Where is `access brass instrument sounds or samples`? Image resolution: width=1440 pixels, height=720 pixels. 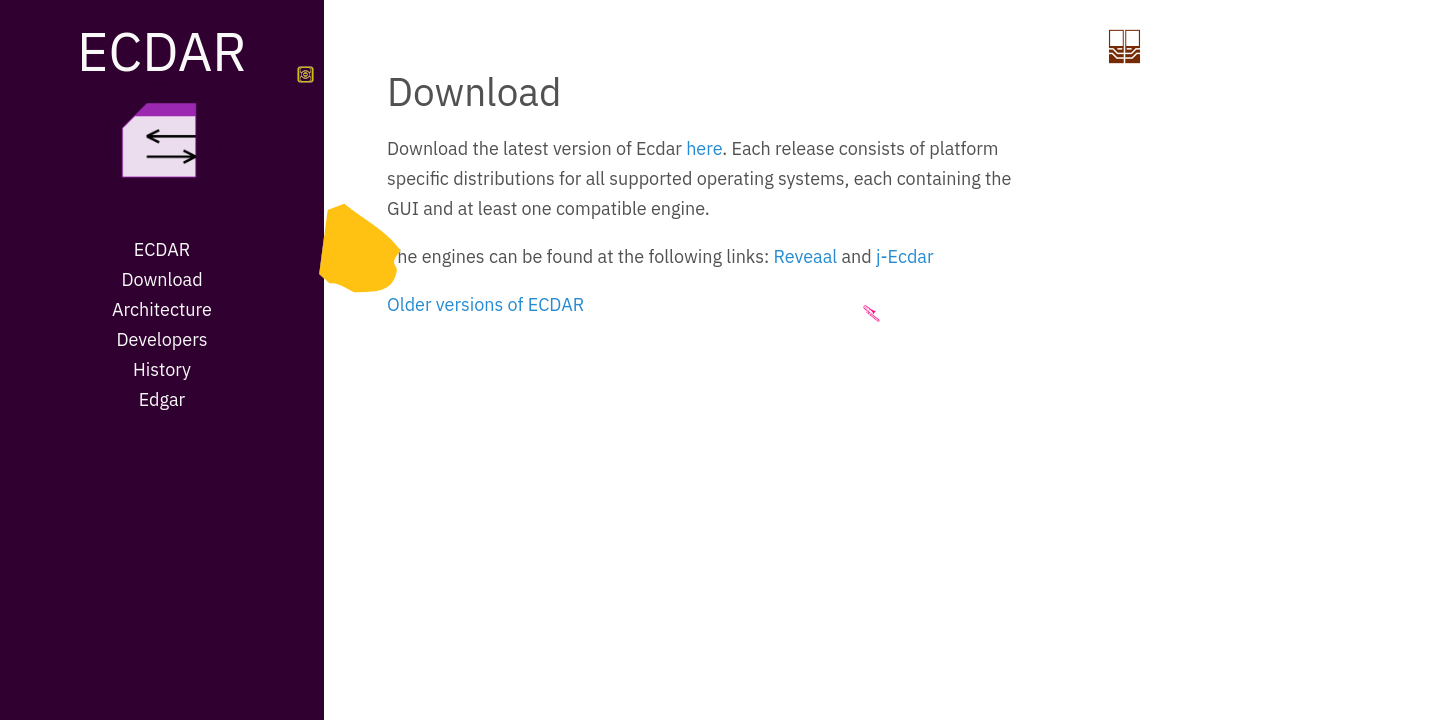 access brass instrument sounds or samples is located at coordinates (871, 313).